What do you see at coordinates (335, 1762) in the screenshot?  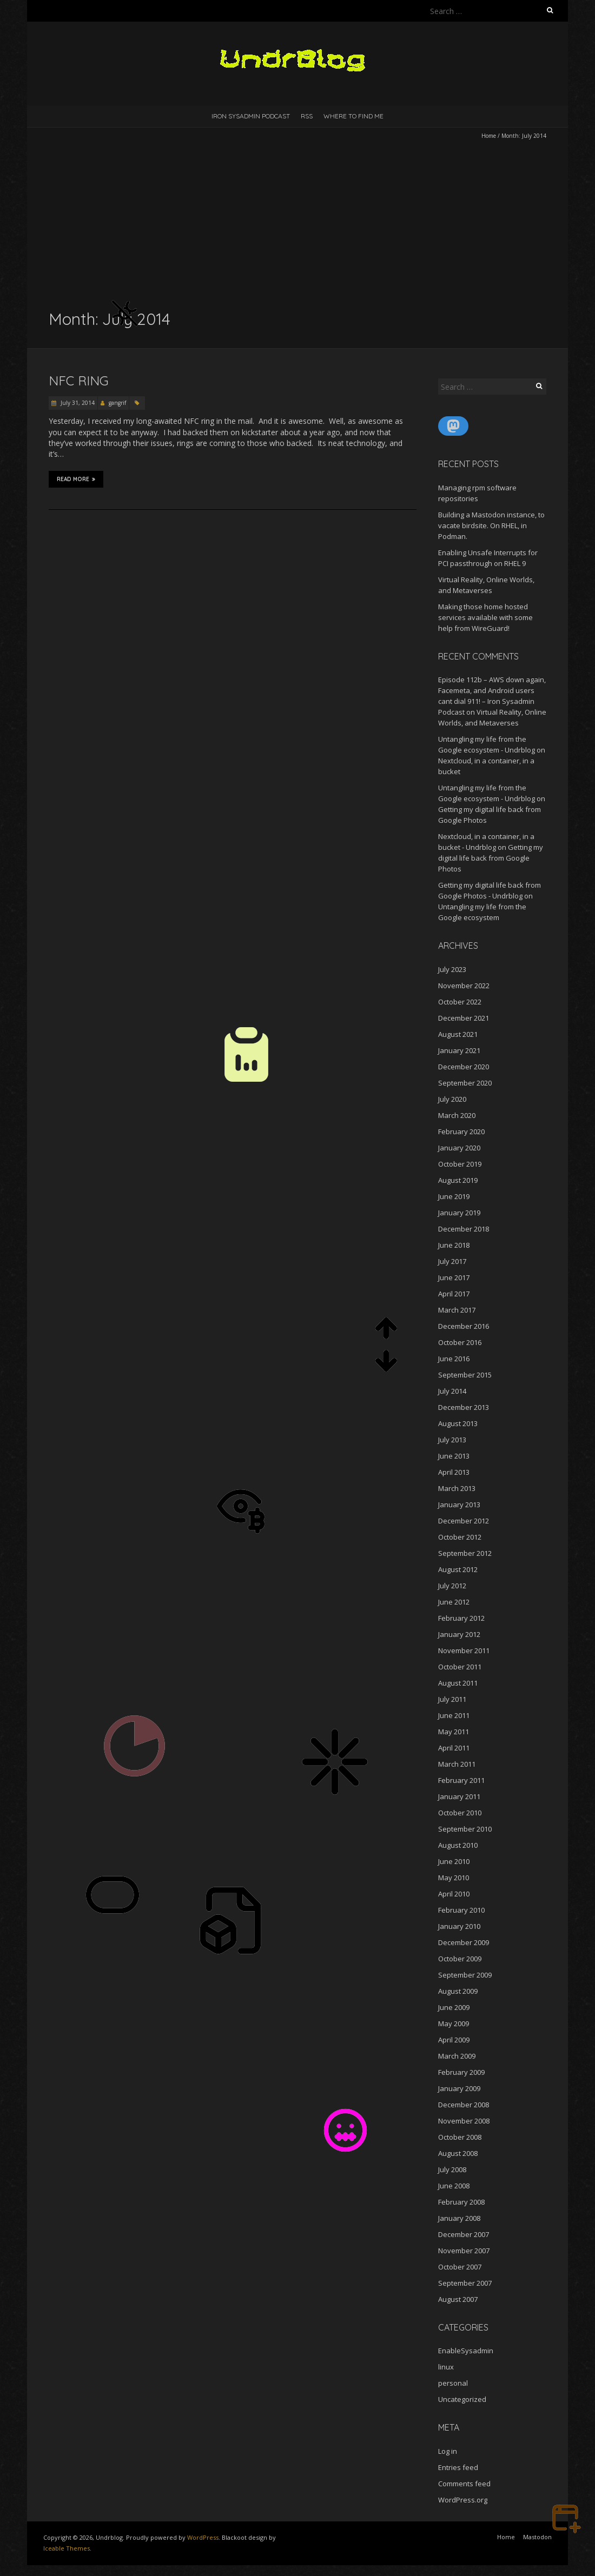 I see `connect to Zapier automation platform` at bounding box center [335, 1762].